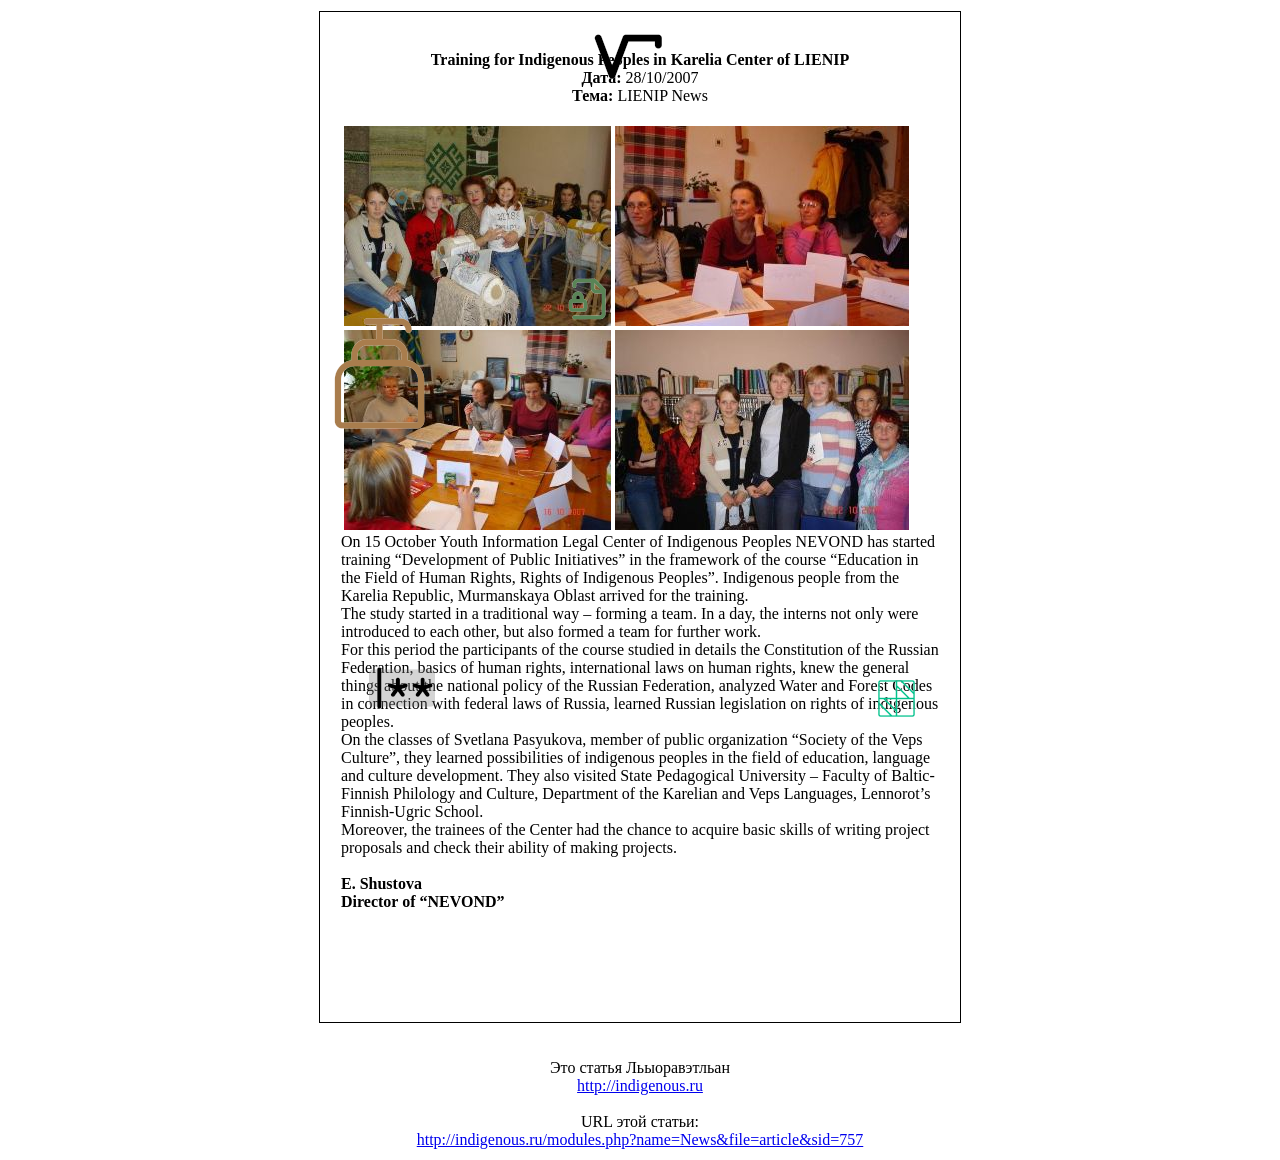  Describe the element at coordinates (402, 688) in the screenshot. I see `enter or manage your password` at that location.